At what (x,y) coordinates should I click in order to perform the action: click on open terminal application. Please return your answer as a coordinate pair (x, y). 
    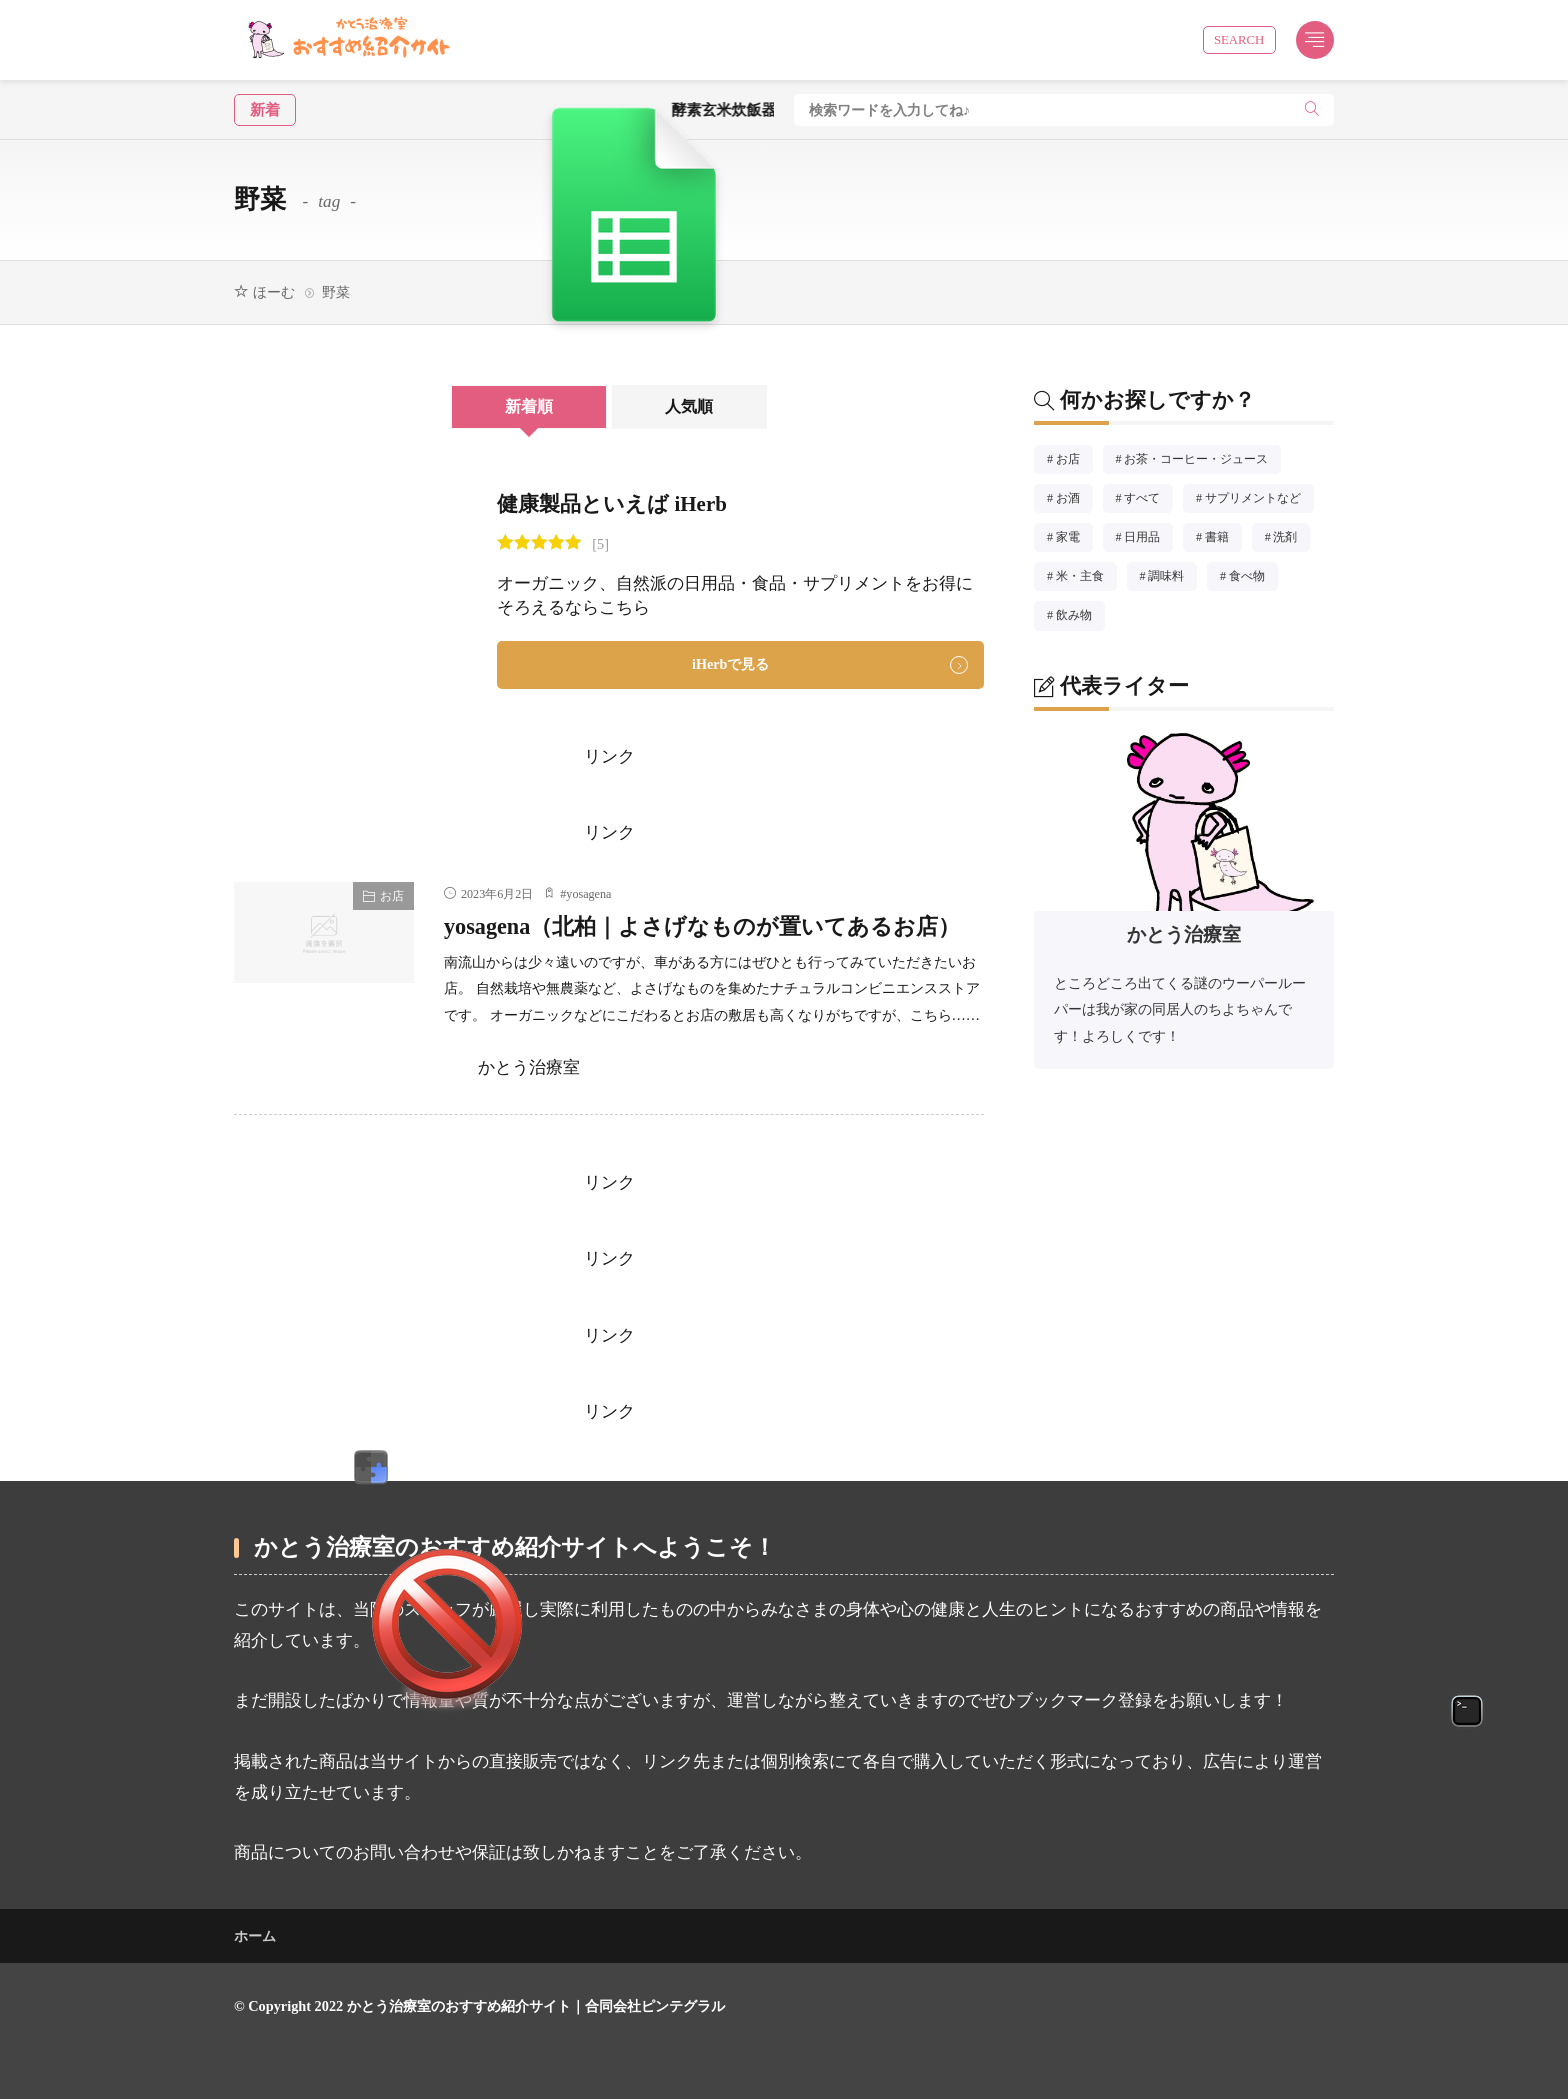
    Looking at the image, I should click on (1467, 1711).